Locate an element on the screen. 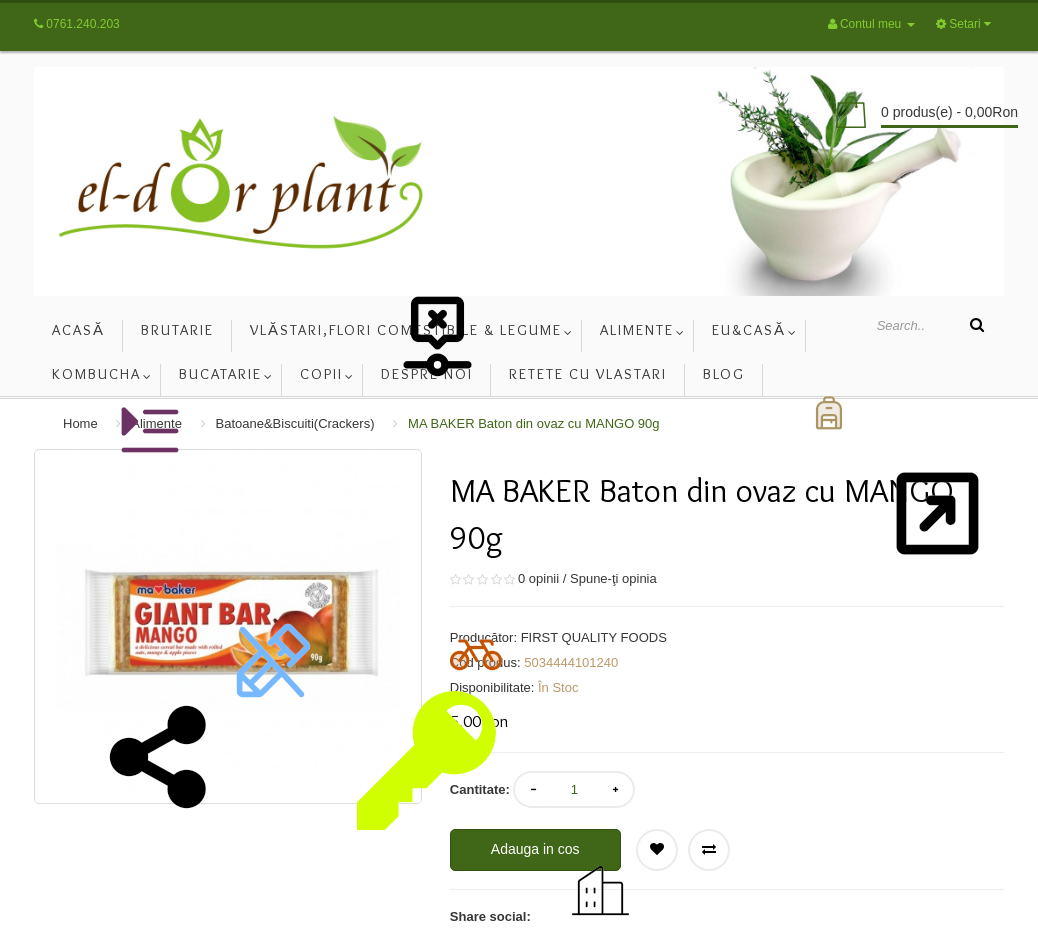  increase text indentation is located at coordinates (150, 431).